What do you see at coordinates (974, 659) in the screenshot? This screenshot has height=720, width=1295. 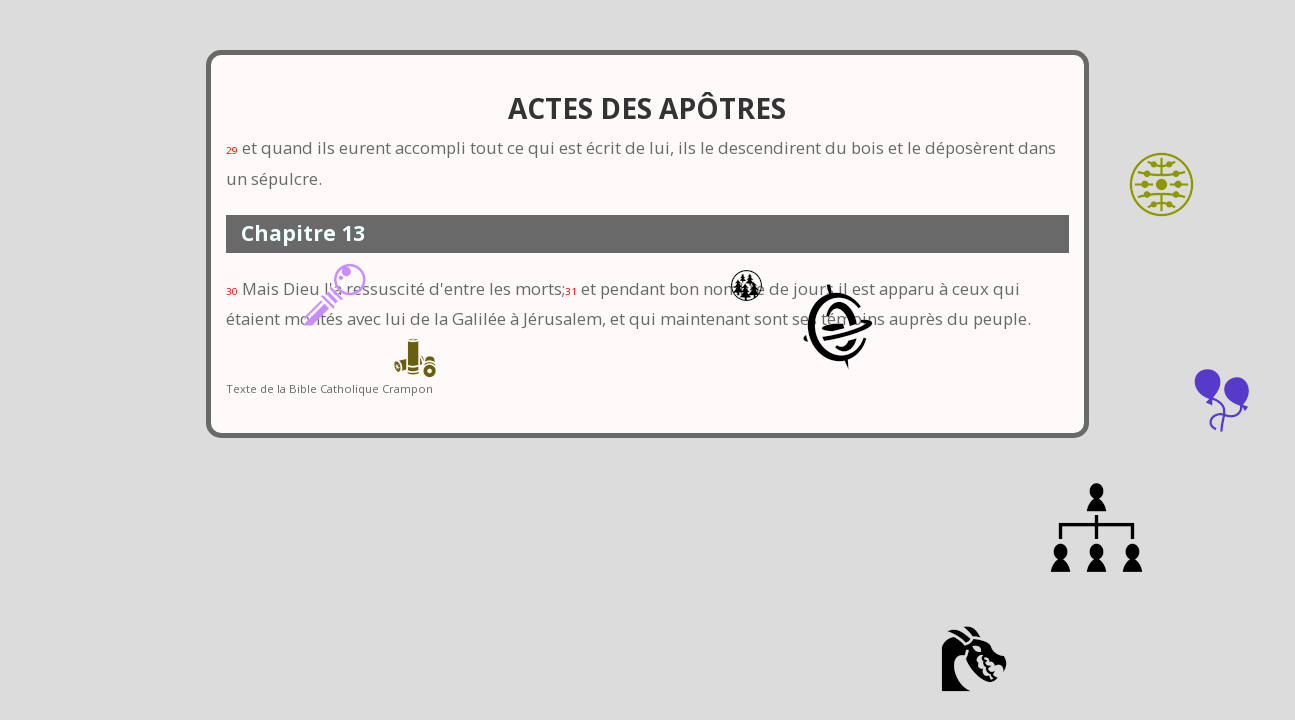 I see `access dragon or monster-related game content` at bounding box center [974, 659].